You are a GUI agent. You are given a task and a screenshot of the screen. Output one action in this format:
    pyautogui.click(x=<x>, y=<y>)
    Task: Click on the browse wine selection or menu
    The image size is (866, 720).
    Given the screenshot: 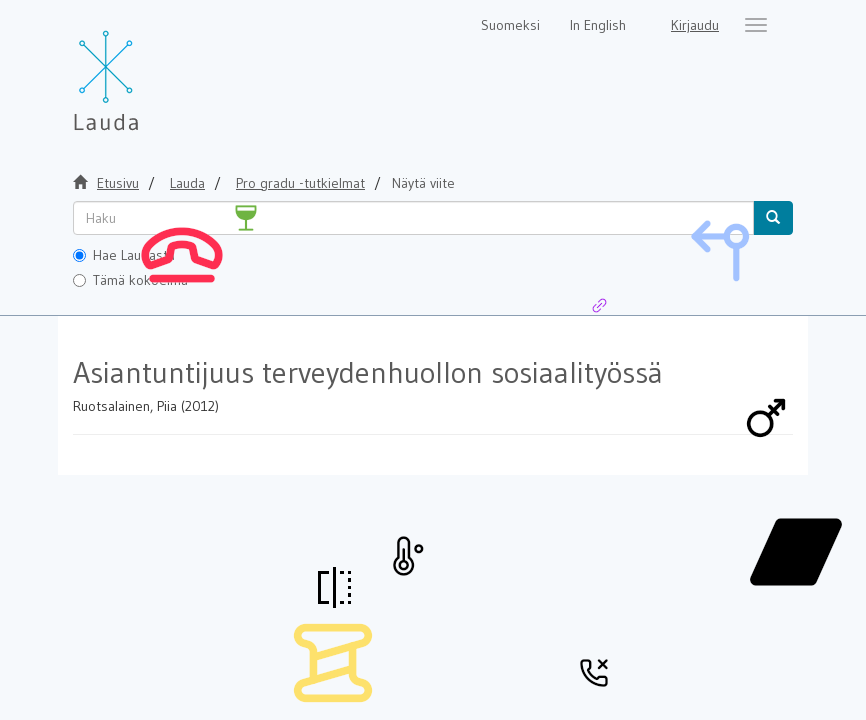 What is the action you would take?
    pyautogui.click(x=246, y=218)
    